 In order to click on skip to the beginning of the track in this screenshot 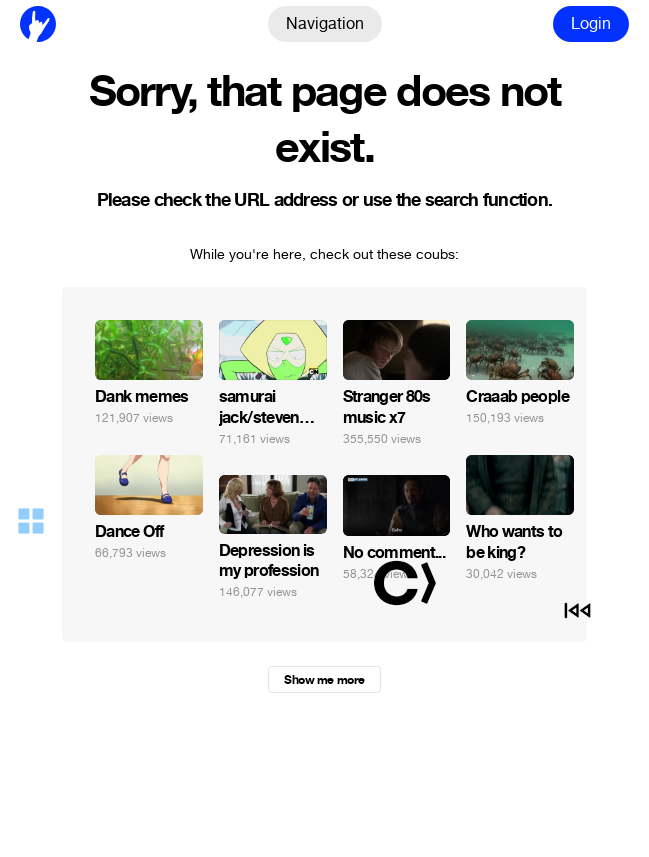, I will do `click(577, 610)`.